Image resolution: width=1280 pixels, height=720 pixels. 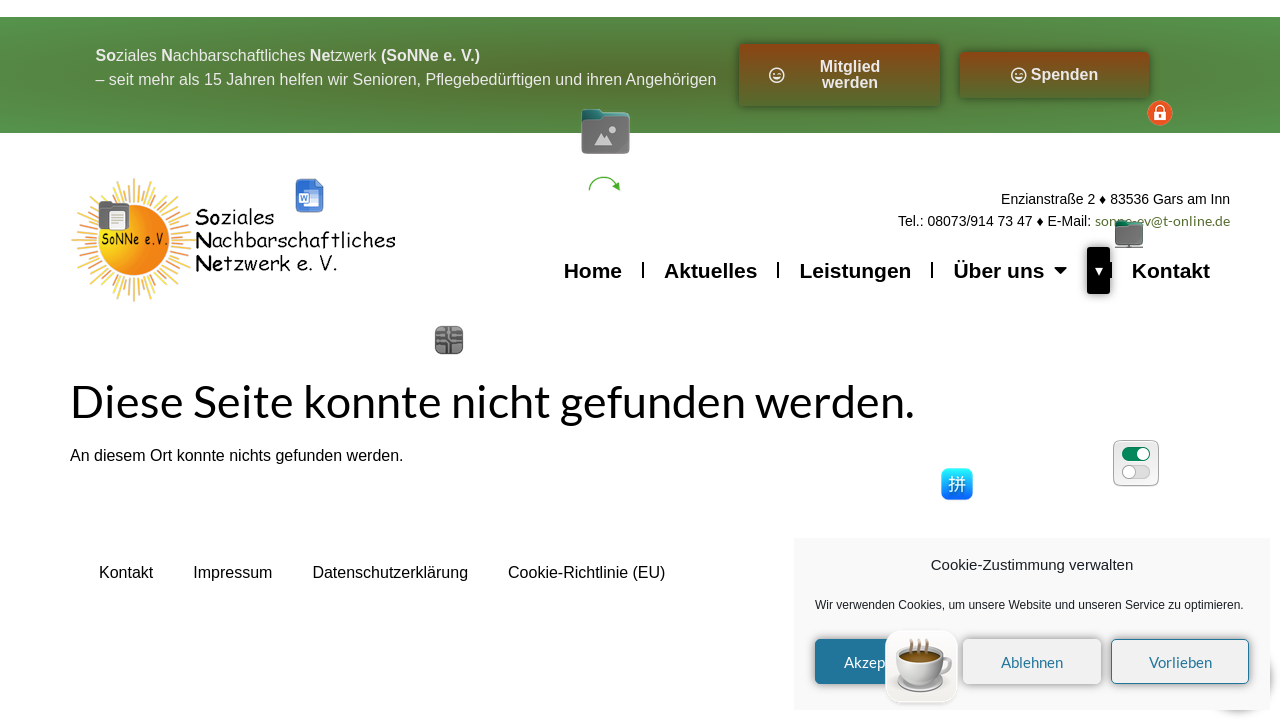 What do you see at coordinates (309, 195) in the screenshot?
I see `a microsoft word document file` at bounding box center [309, 195].